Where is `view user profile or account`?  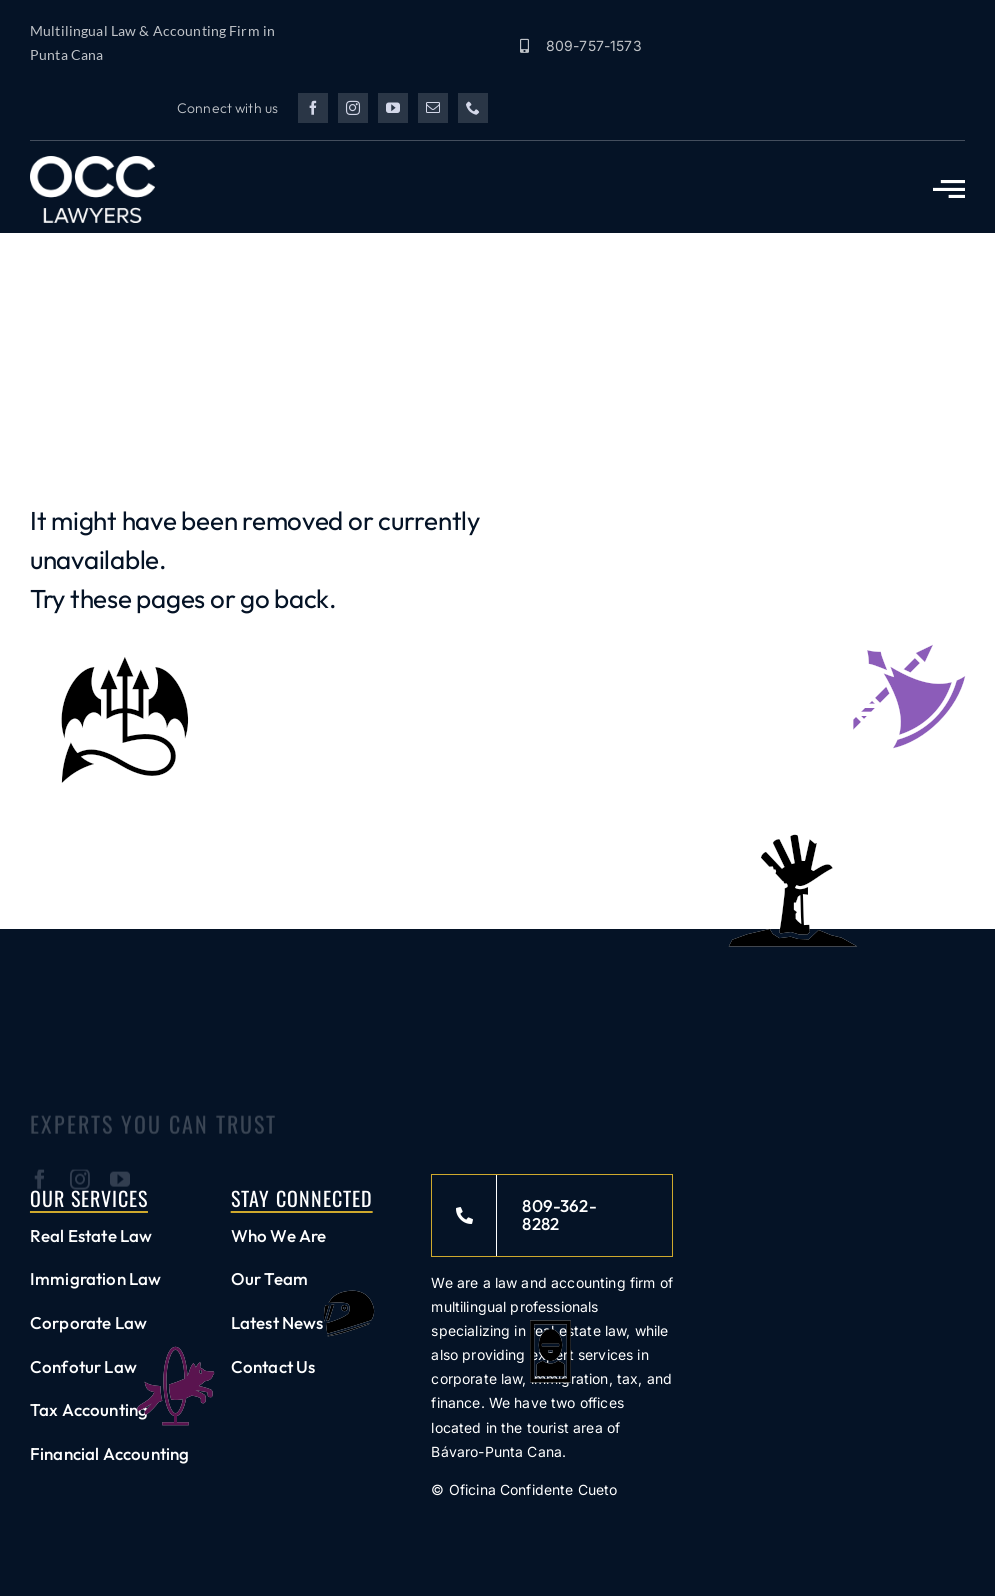 view user profile or account is located at coordinates (550, 1351).